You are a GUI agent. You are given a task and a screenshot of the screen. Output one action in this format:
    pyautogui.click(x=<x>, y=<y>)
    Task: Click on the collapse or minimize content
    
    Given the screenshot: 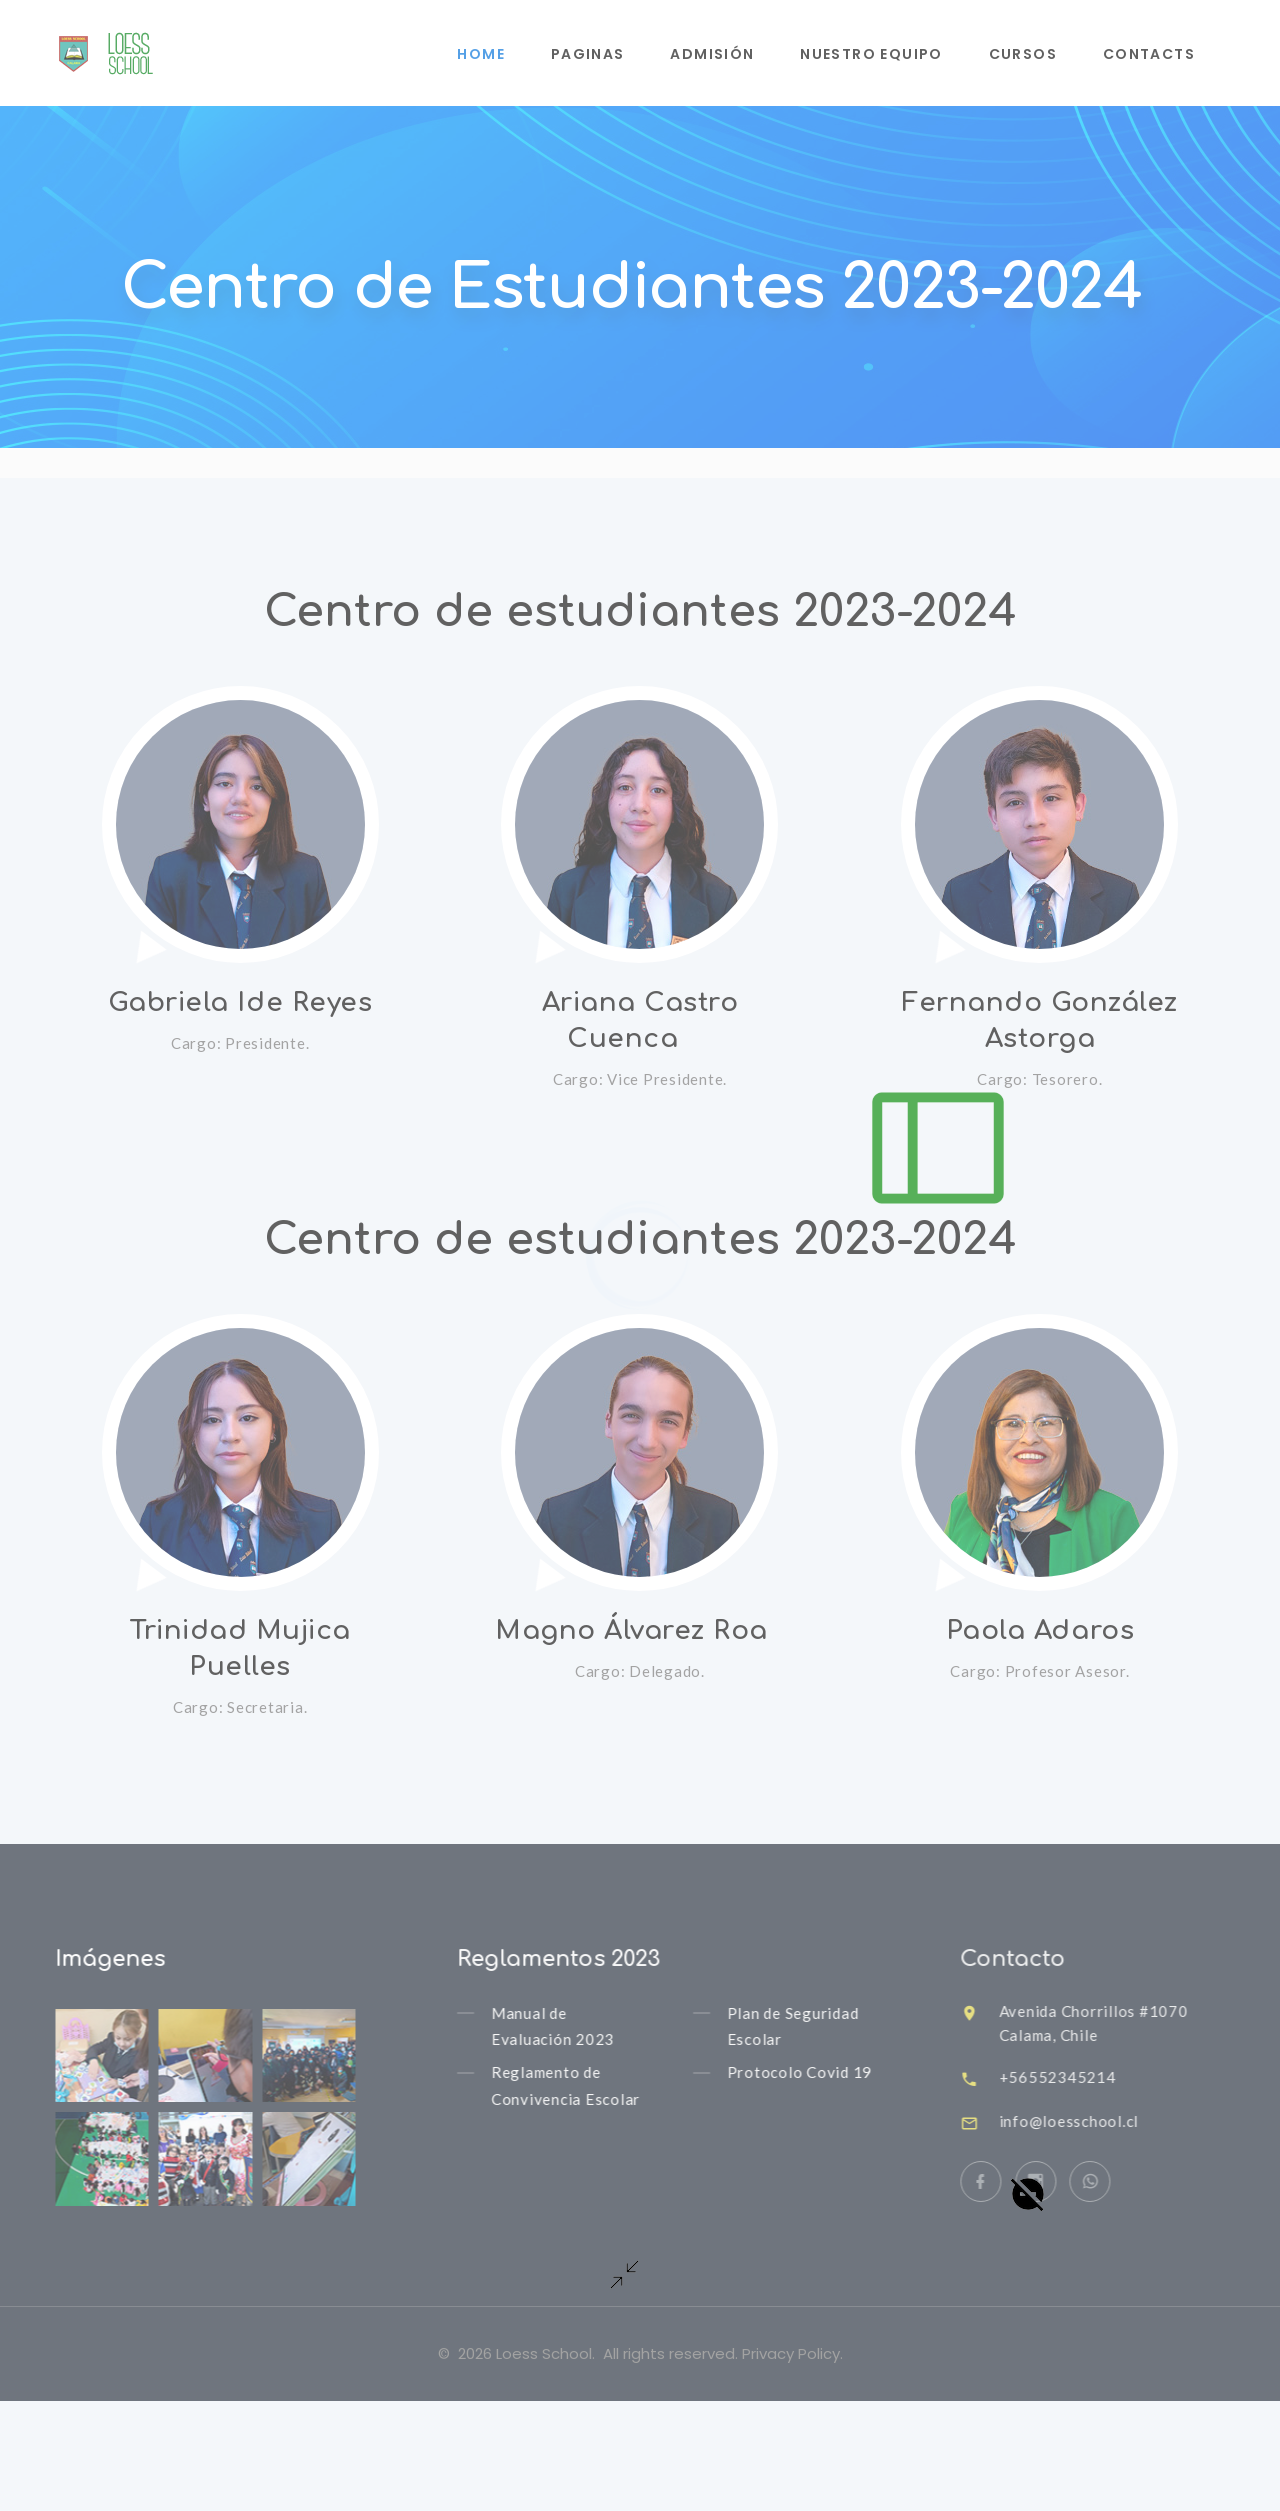 What is the action you would take?
    pyautogui.click(x=624, y=2274)
    